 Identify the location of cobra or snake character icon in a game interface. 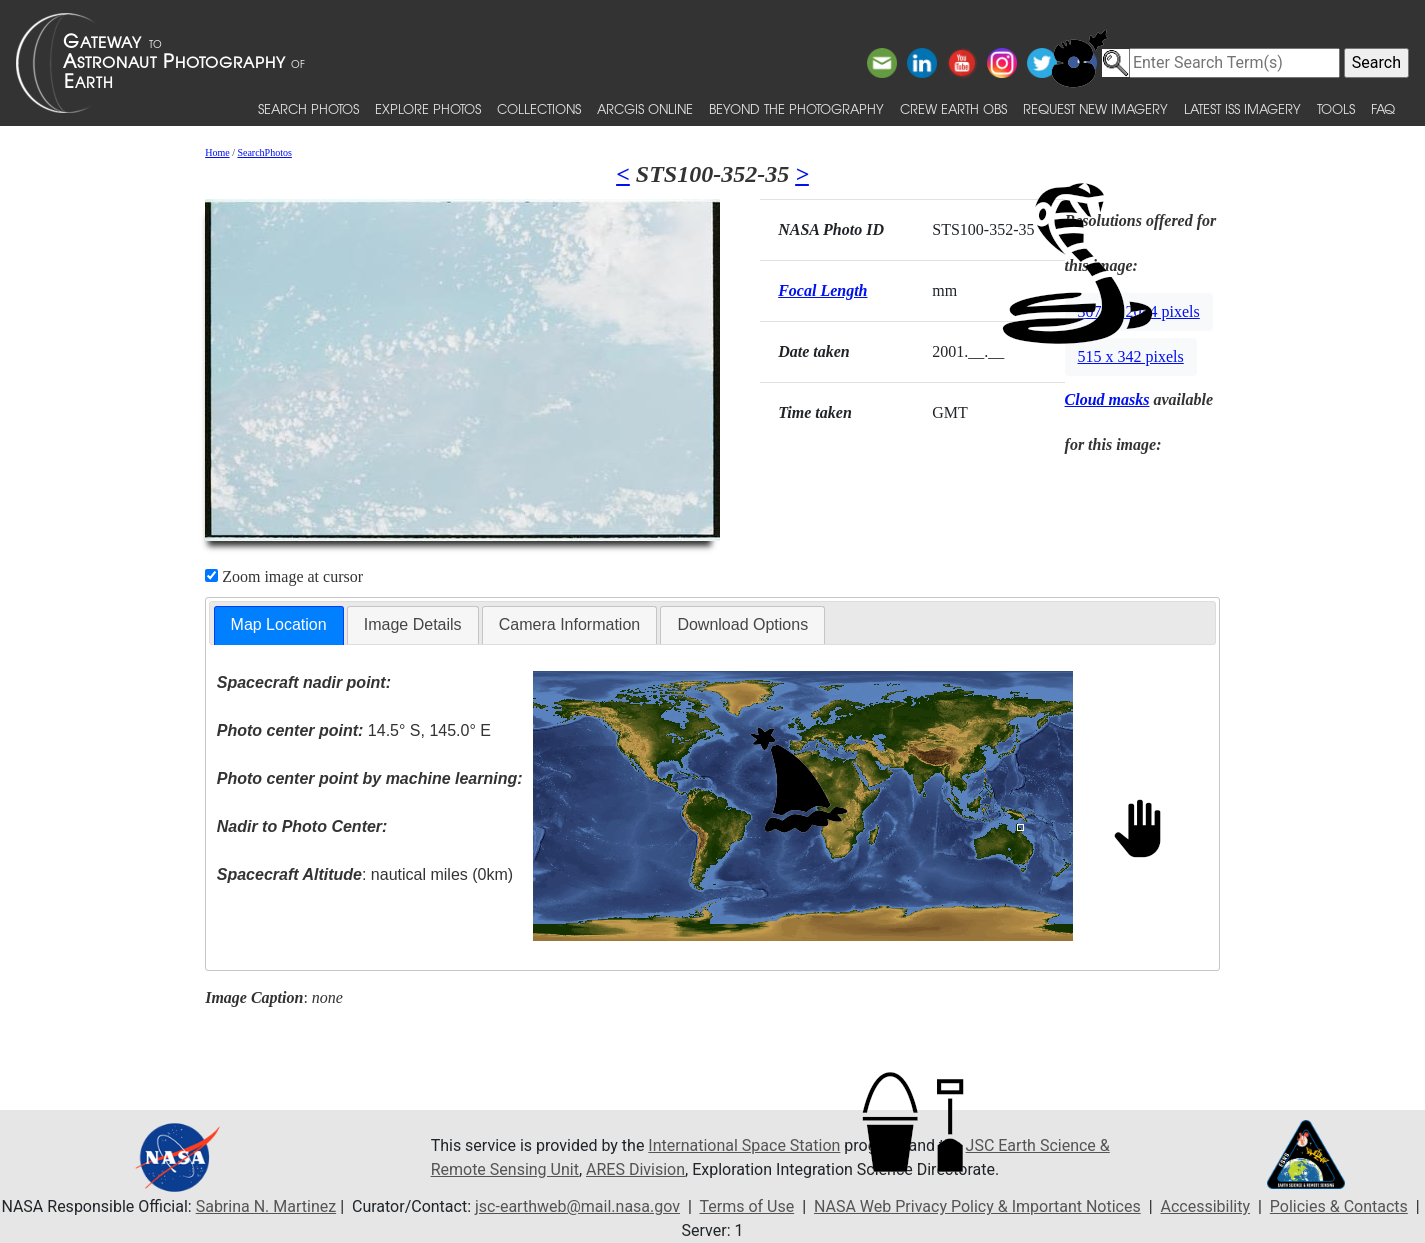
(1077, 263).